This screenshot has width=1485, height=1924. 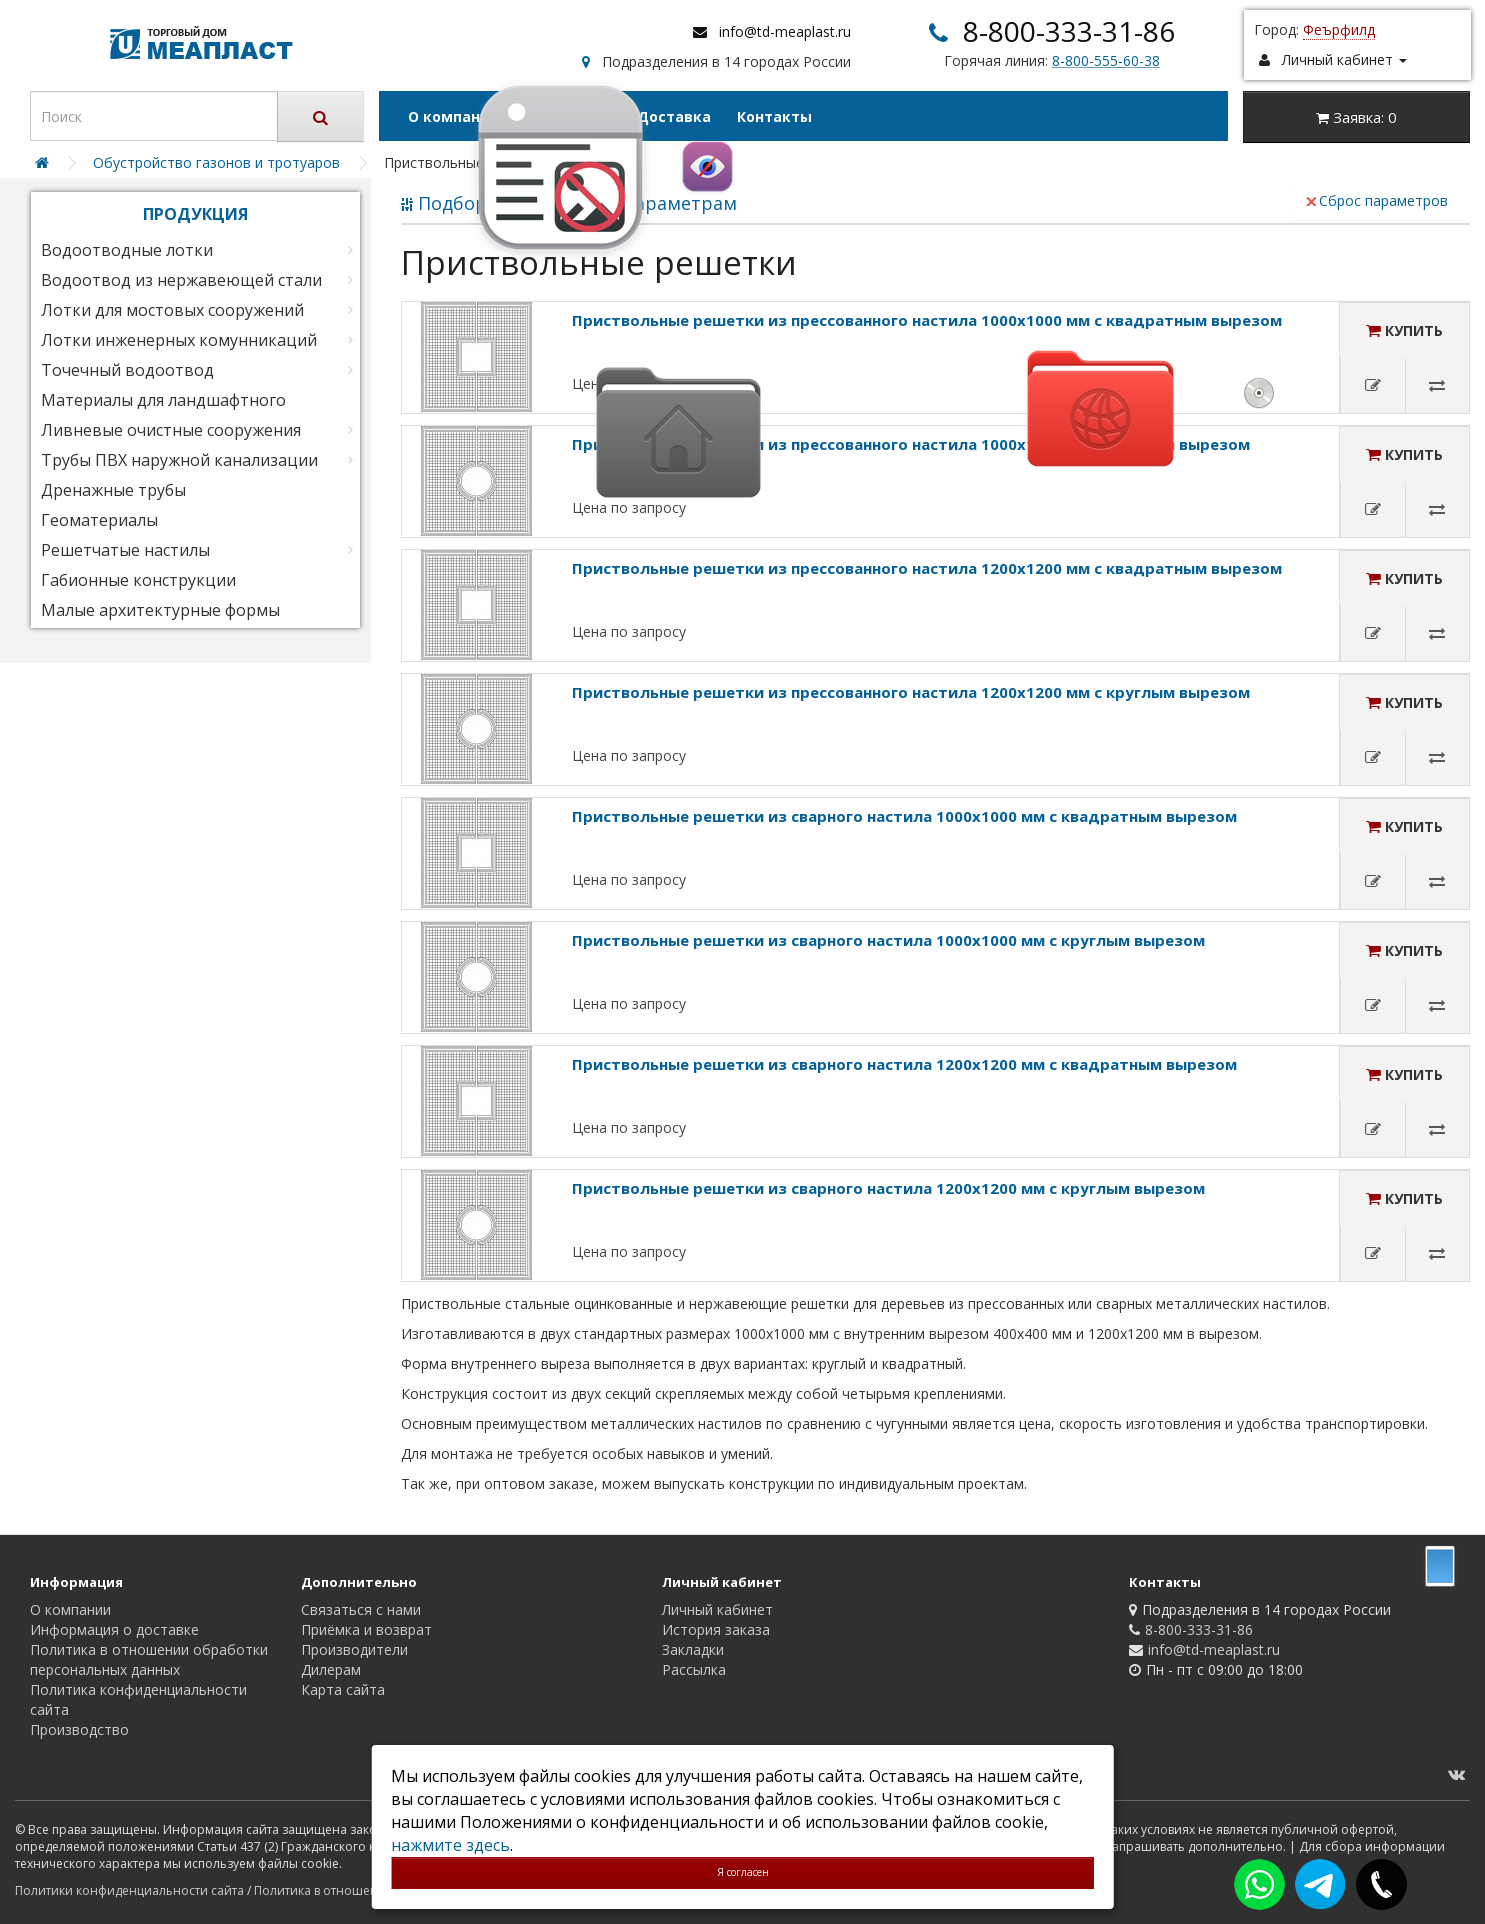 I want to click on open privacy and security settings, so click(x=707, y=167).